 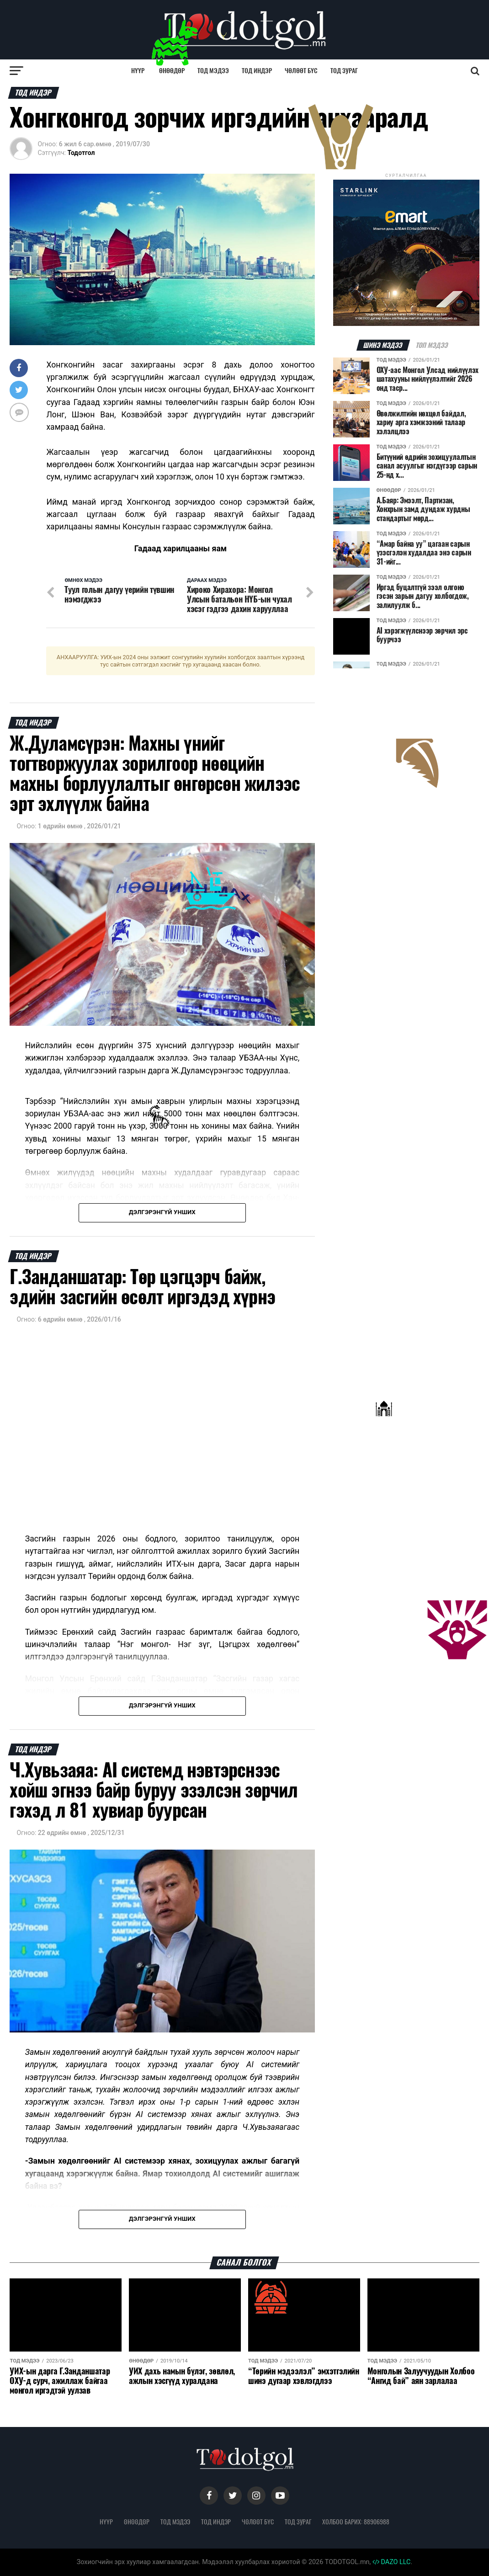 What do you see at coordinates (340, 136) in the screenshot?
I see `indicates a winner or top performer` at bounding box center [340, 136].